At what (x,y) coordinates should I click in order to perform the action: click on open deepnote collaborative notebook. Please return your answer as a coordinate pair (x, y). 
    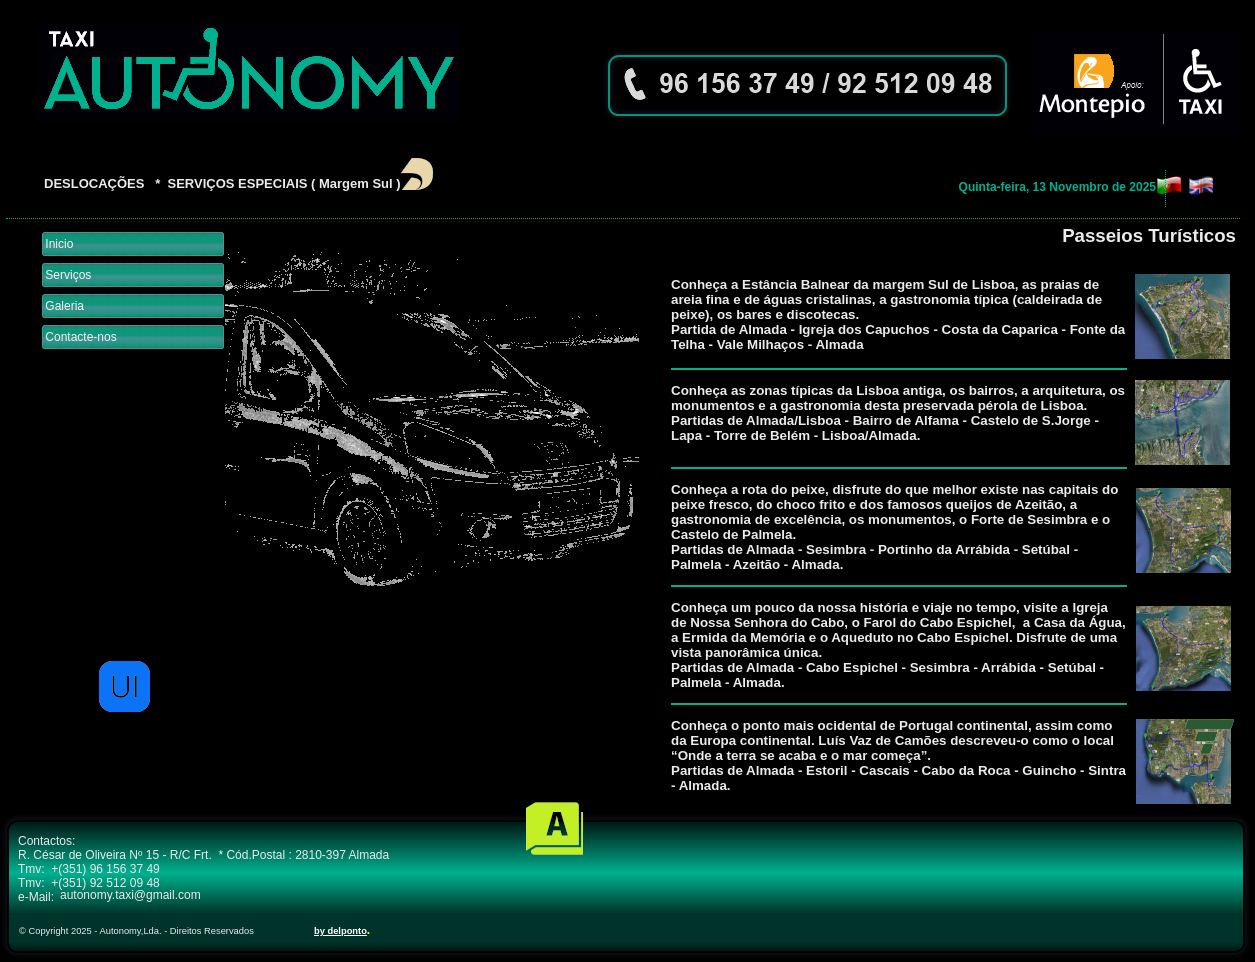
    Looking at the image, I should click on (417, 174).